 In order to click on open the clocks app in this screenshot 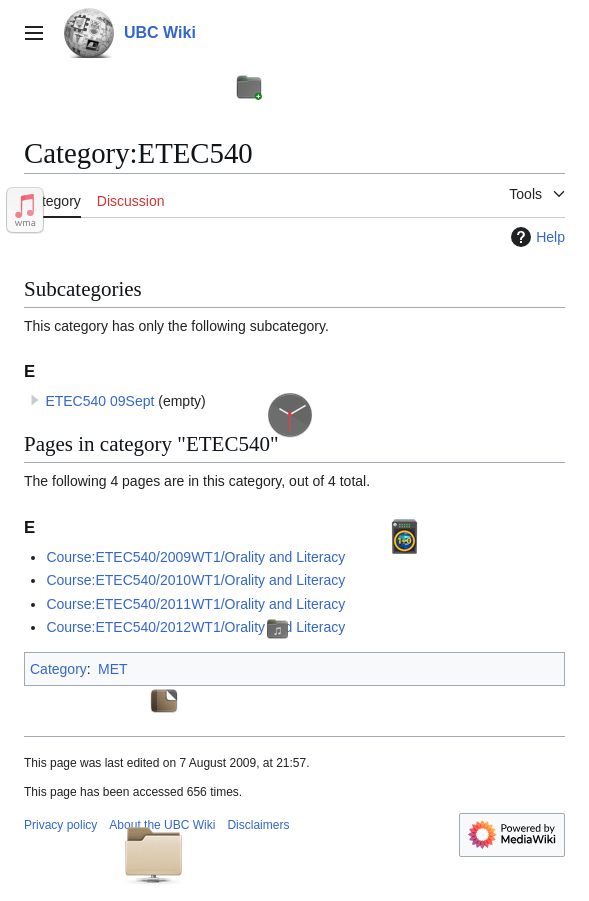, I will do `click(290, 415)`.